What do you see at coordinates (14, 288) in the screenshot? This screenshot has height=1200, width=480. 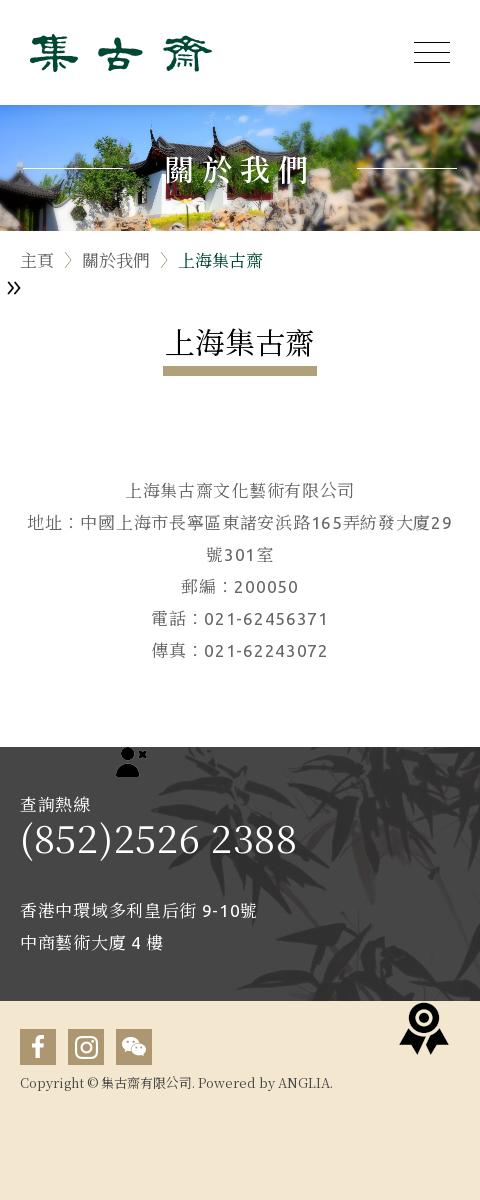 I see `skip forward or advance quickly` at bounding box center [14, 288].